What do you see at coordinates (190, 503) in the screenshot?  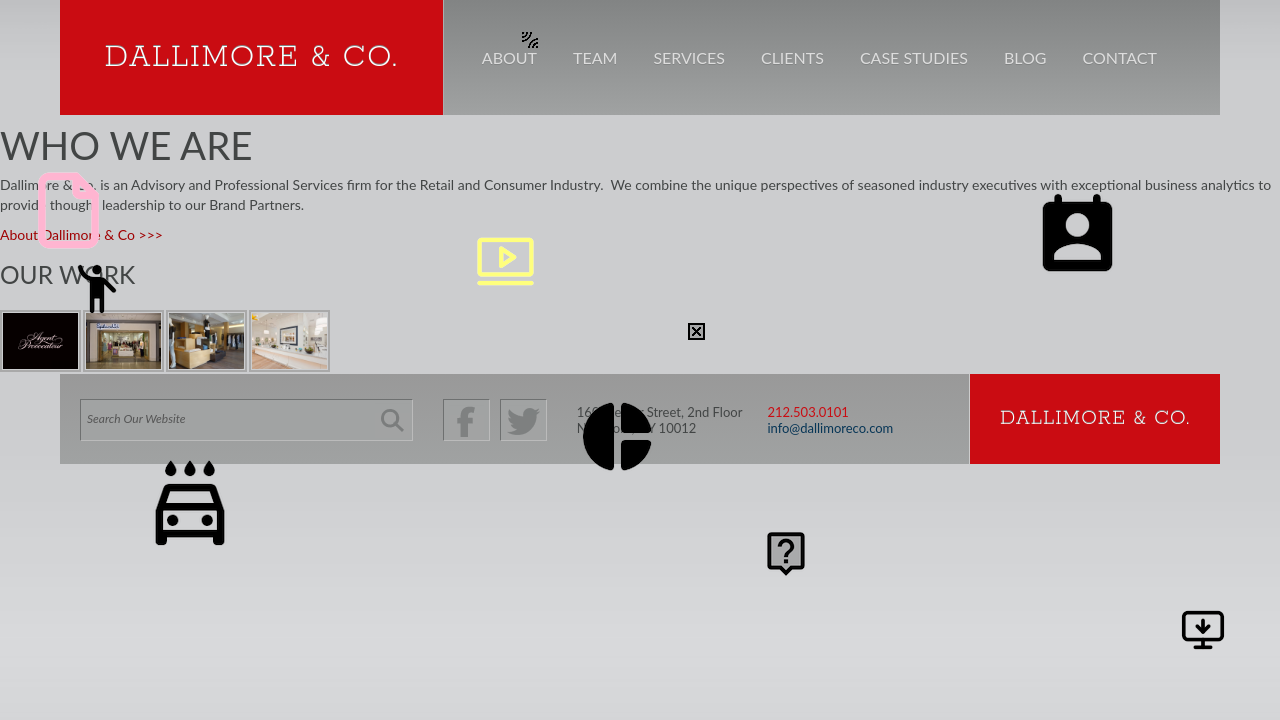 I see `find nearby car wash locations` at bounding box center [190, 503].